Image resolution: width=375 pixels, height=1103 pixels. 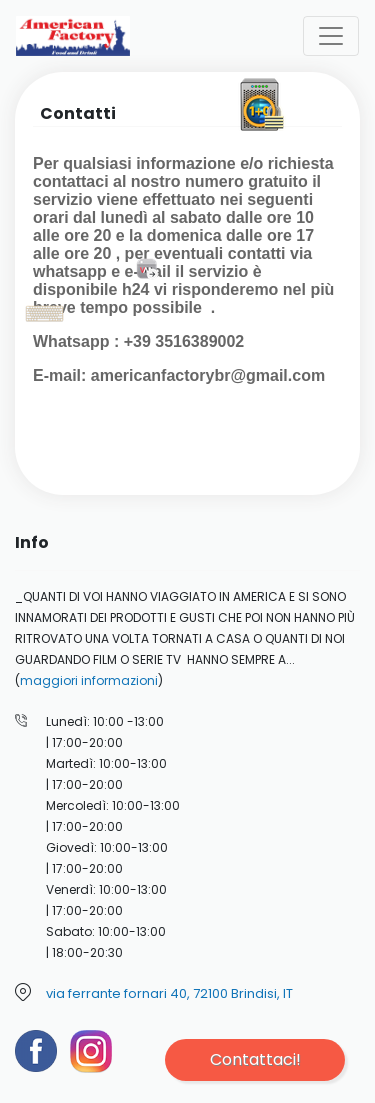 I want to click on locked RAID 10 storage array, so click(x=259, y=104).